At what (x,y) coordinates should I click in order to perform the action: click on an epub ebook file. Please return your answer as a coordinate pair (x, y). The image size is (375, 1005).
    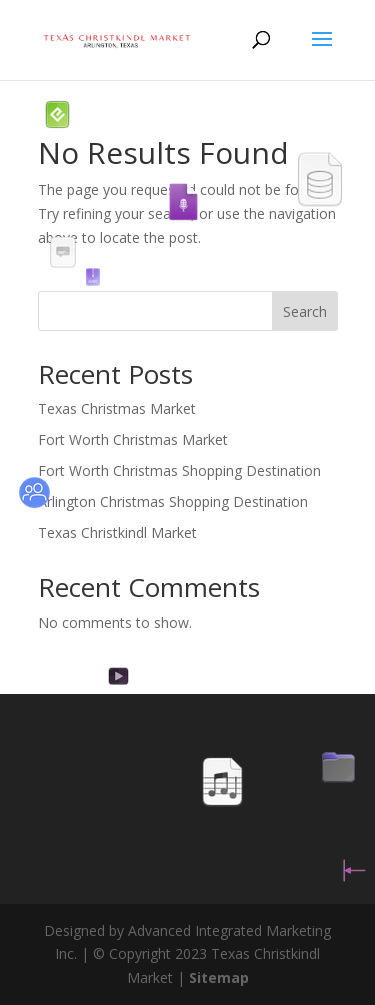
    Looking at the image, I should click on (57, 114).